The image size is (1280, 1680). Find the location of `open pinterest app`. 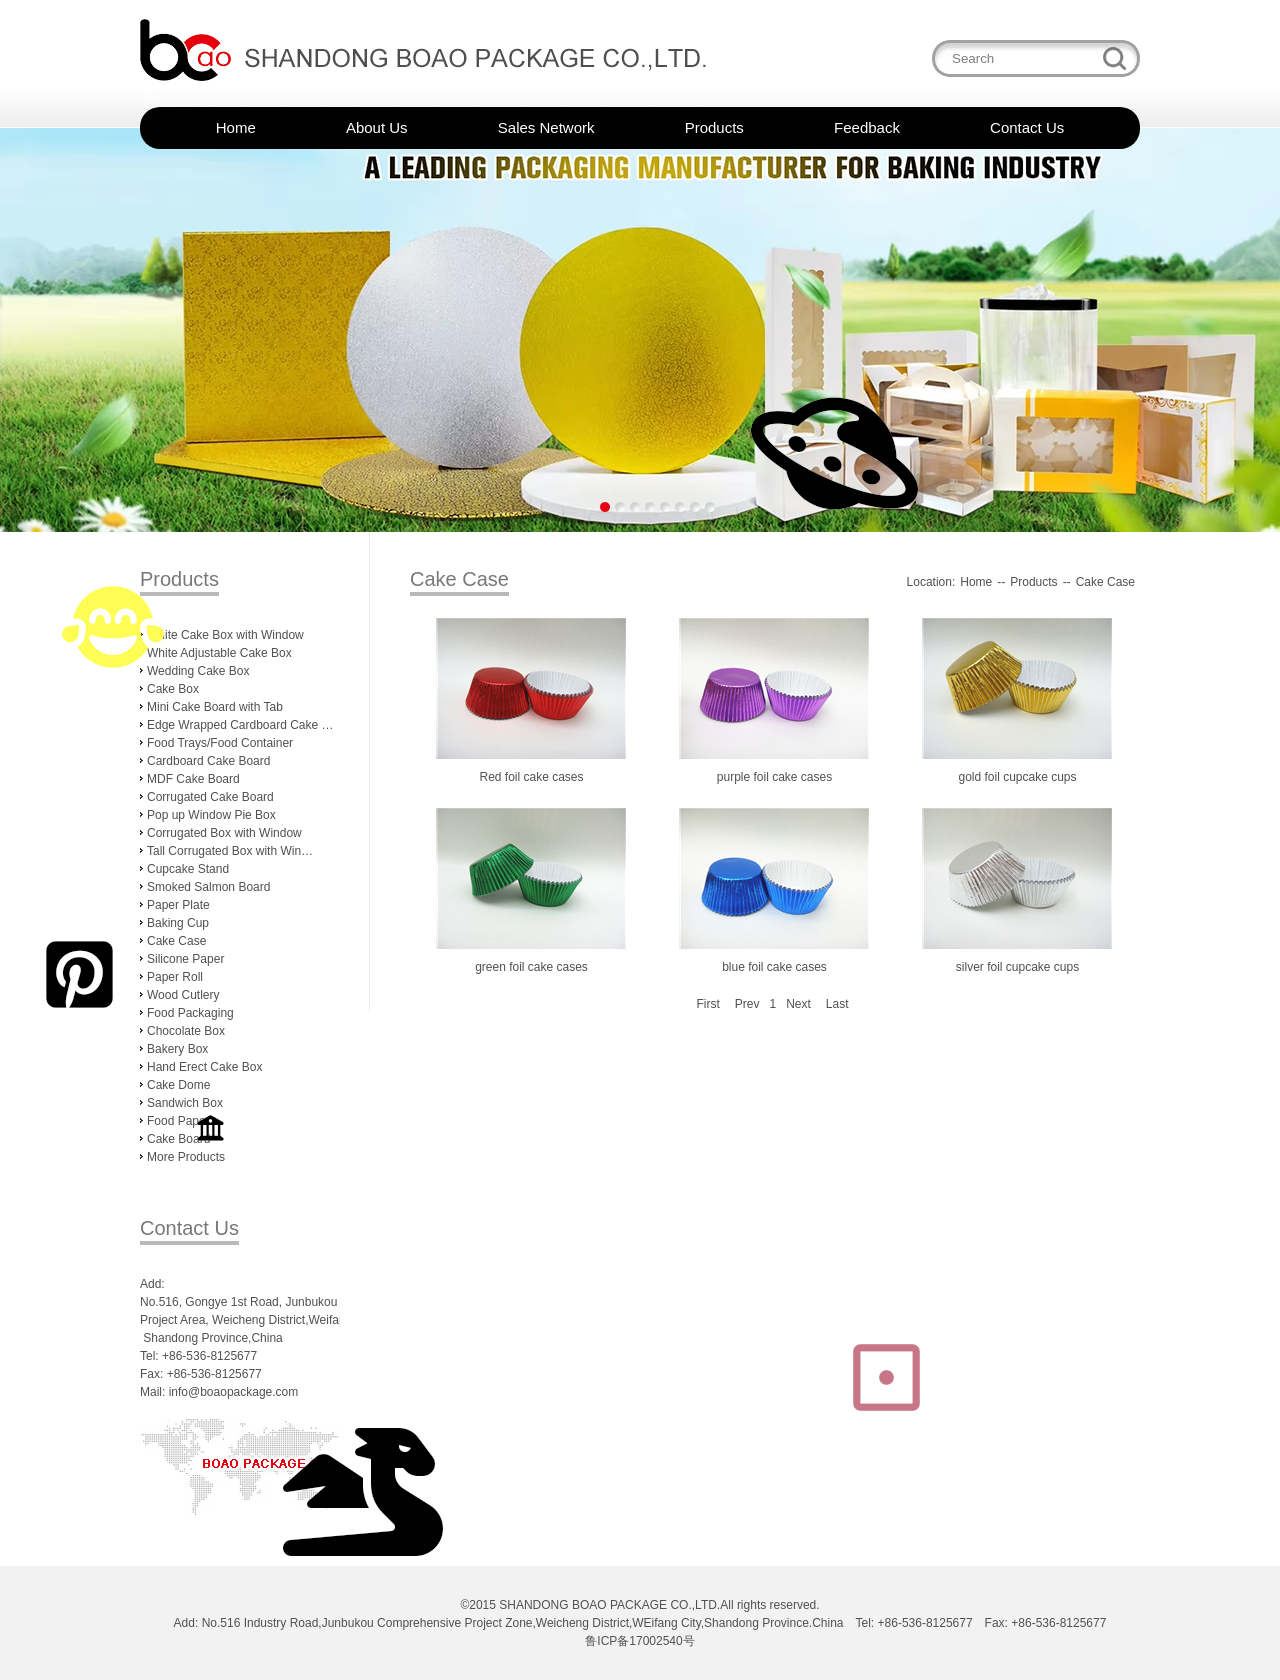

open pinterest app is located at coordinates (79, 974).